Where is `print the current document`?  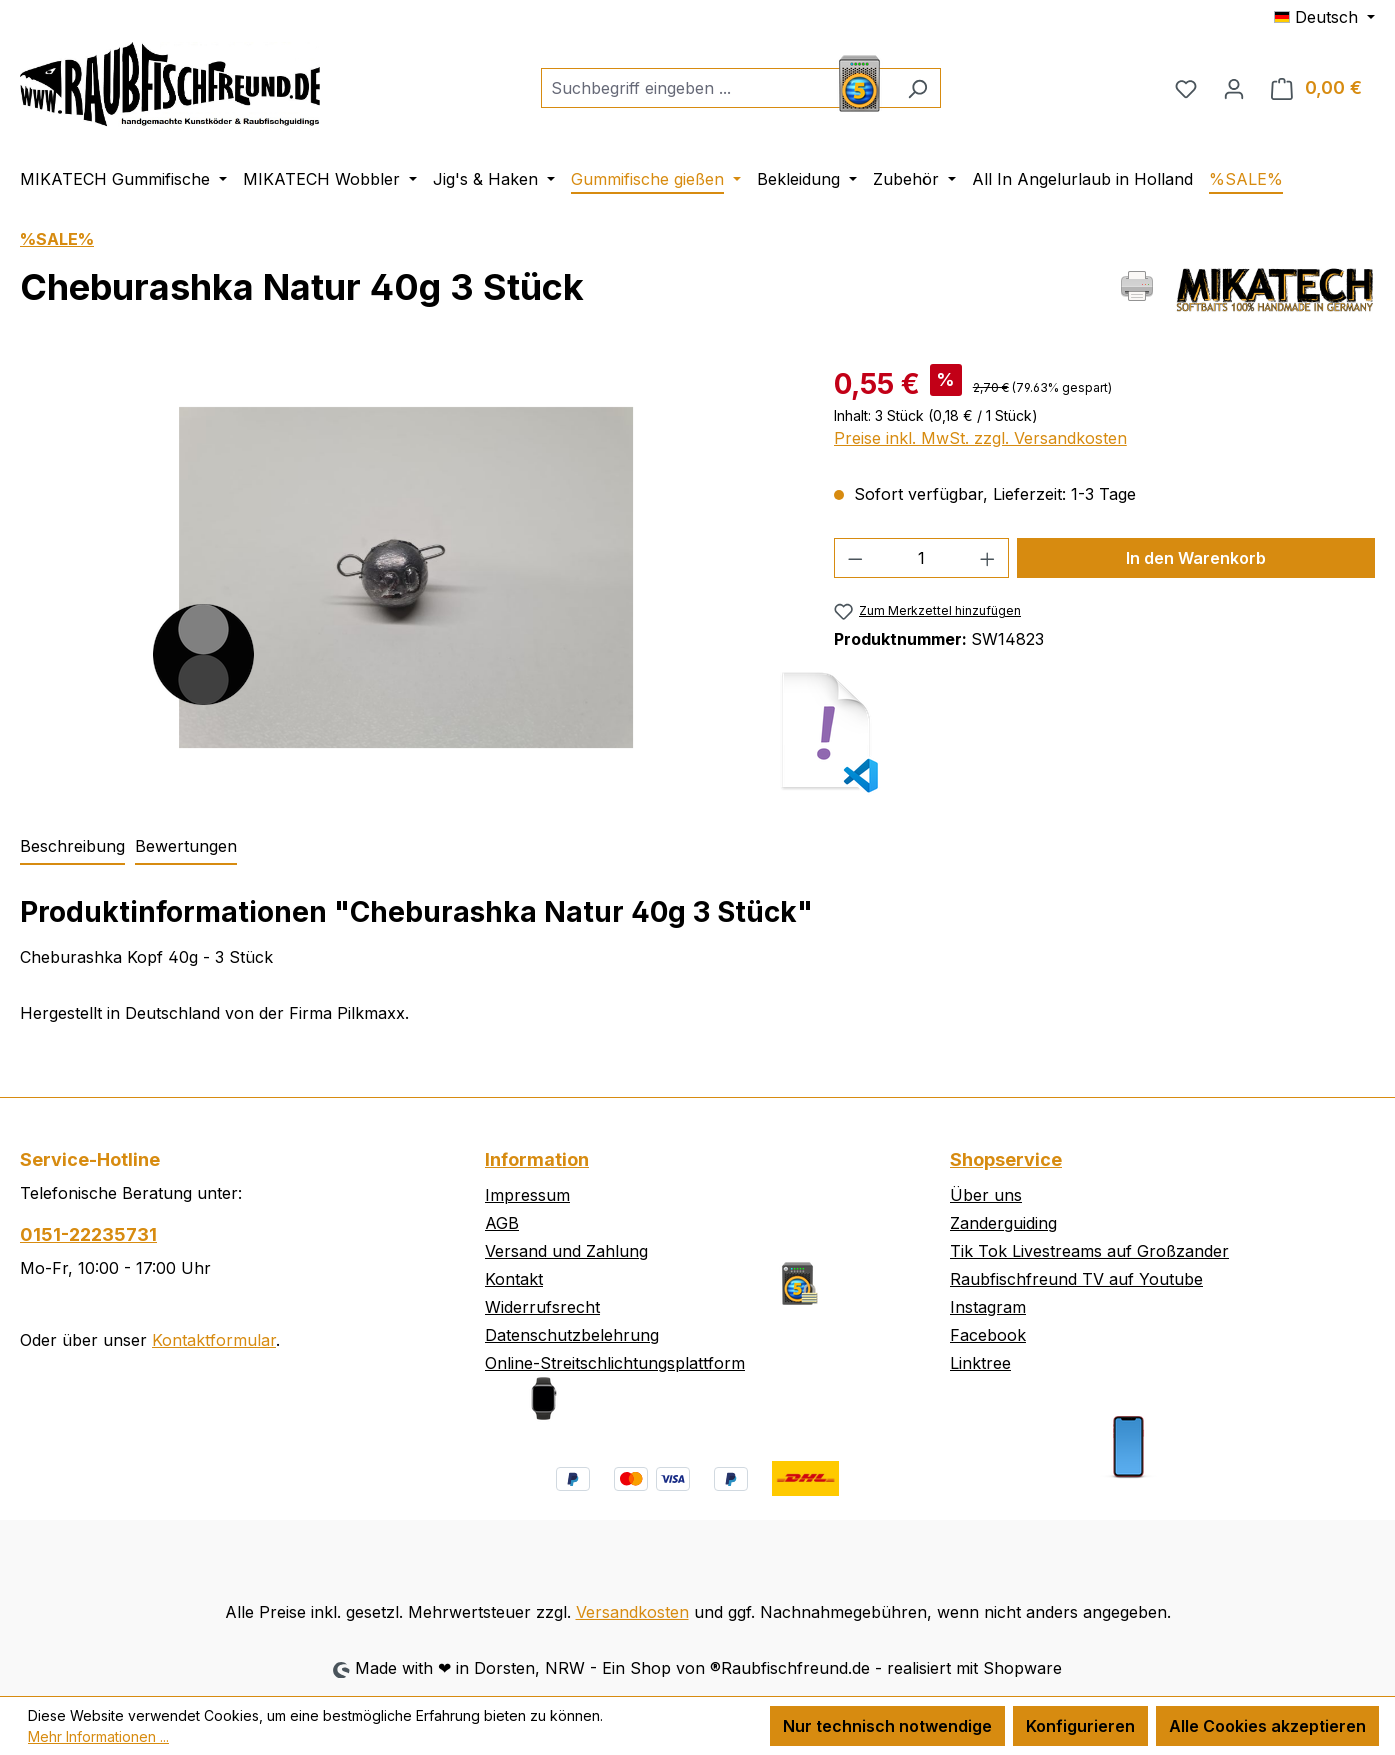
print the current document is located at coordinates (1137, 286).